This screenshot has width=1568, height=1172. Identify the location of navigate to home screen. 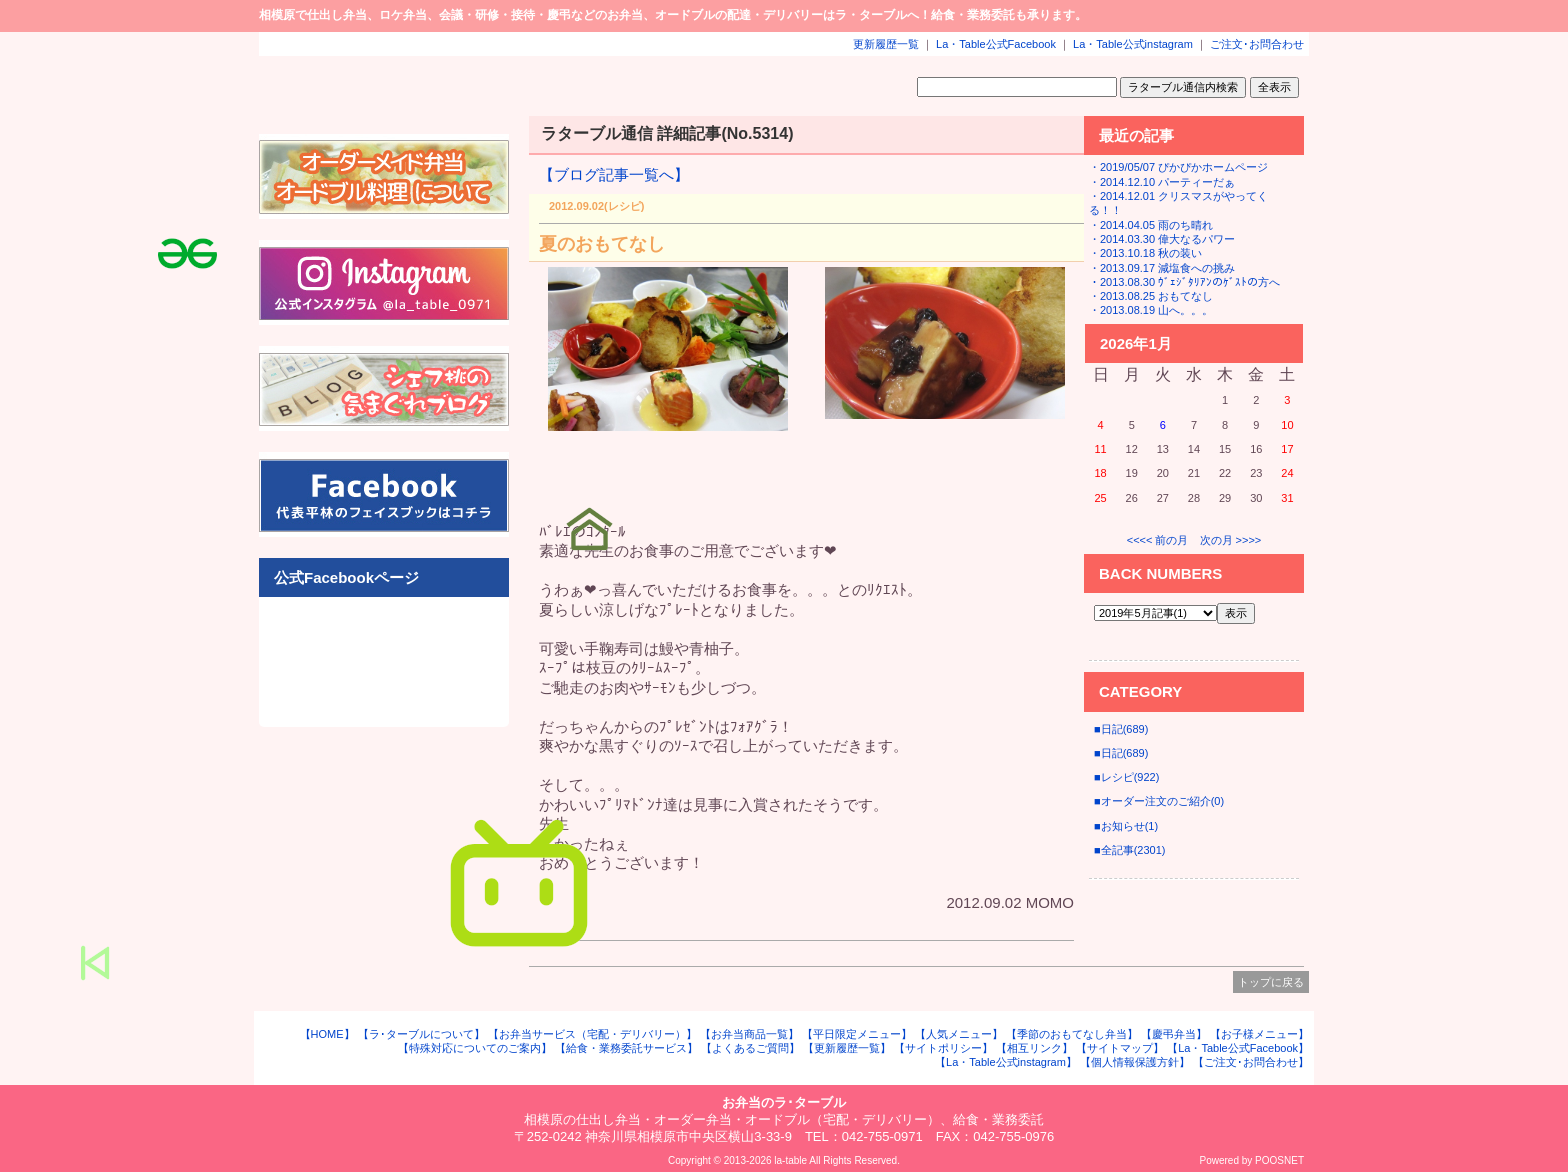
(589, 529).